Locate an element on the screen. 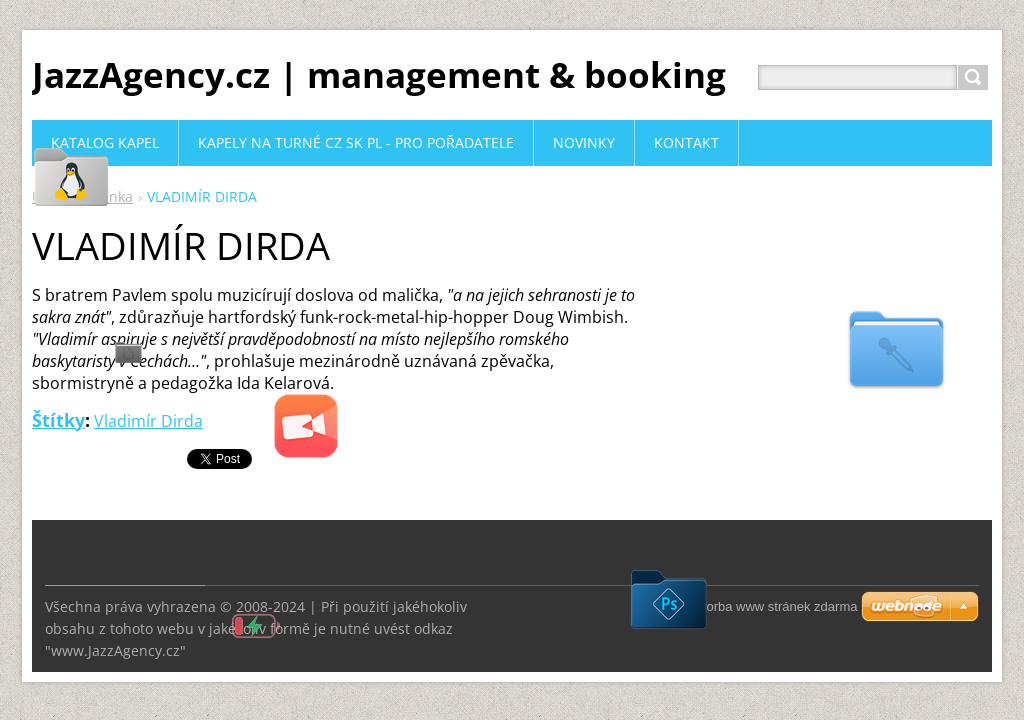 Image resolution: width=1024 pixels, height=720 pixels. indicates battery is critically low but currently charging is located at coordinates (256, 626).